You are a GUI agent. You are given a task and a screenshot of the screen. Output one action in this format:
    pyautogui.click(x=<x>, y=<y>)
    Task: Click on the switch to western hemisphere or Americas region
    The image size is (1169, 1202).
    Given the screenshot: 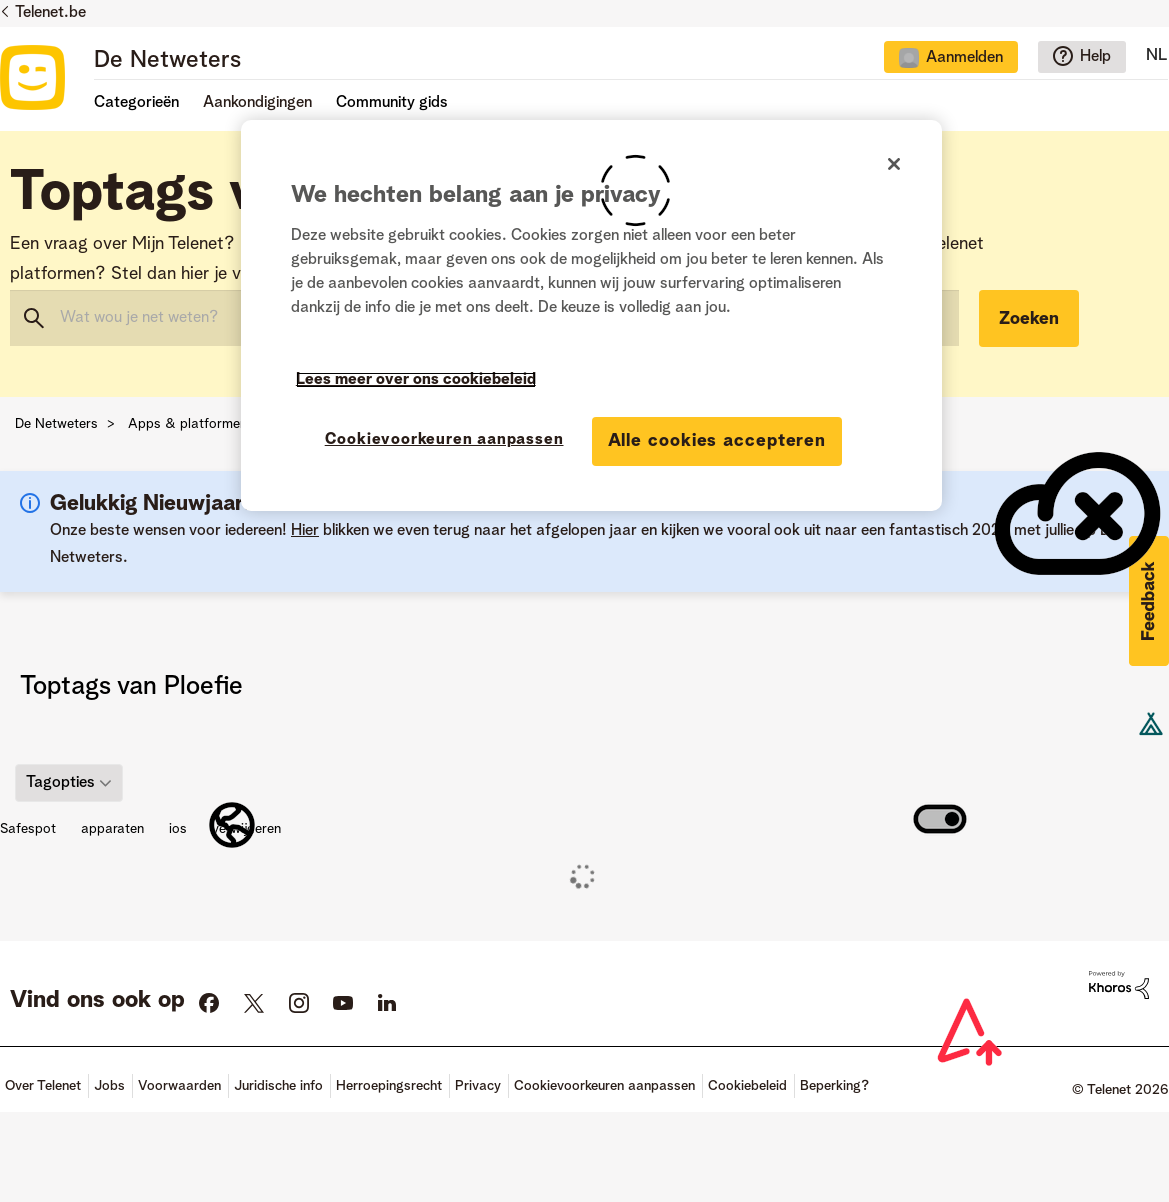 What is the action you would take?
    pyautogui.click(x=232, y=825)
    